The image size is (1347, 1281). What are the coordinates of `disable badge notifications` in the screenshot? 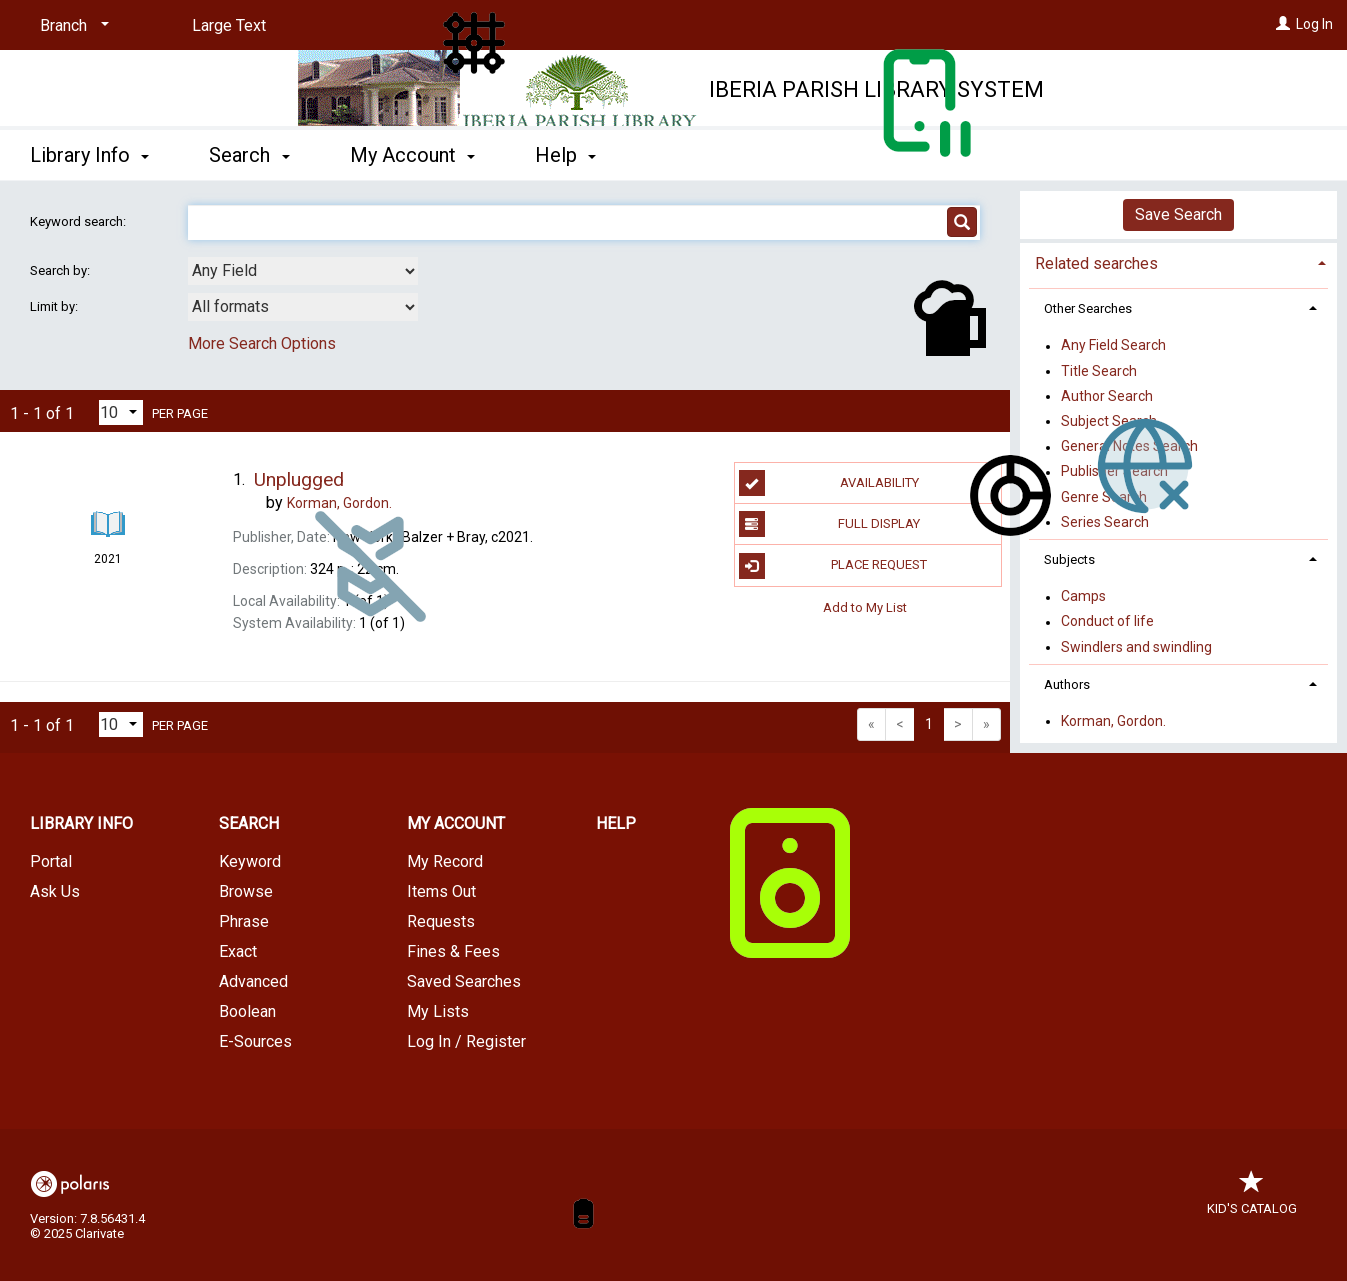 It's located at (370, 566).